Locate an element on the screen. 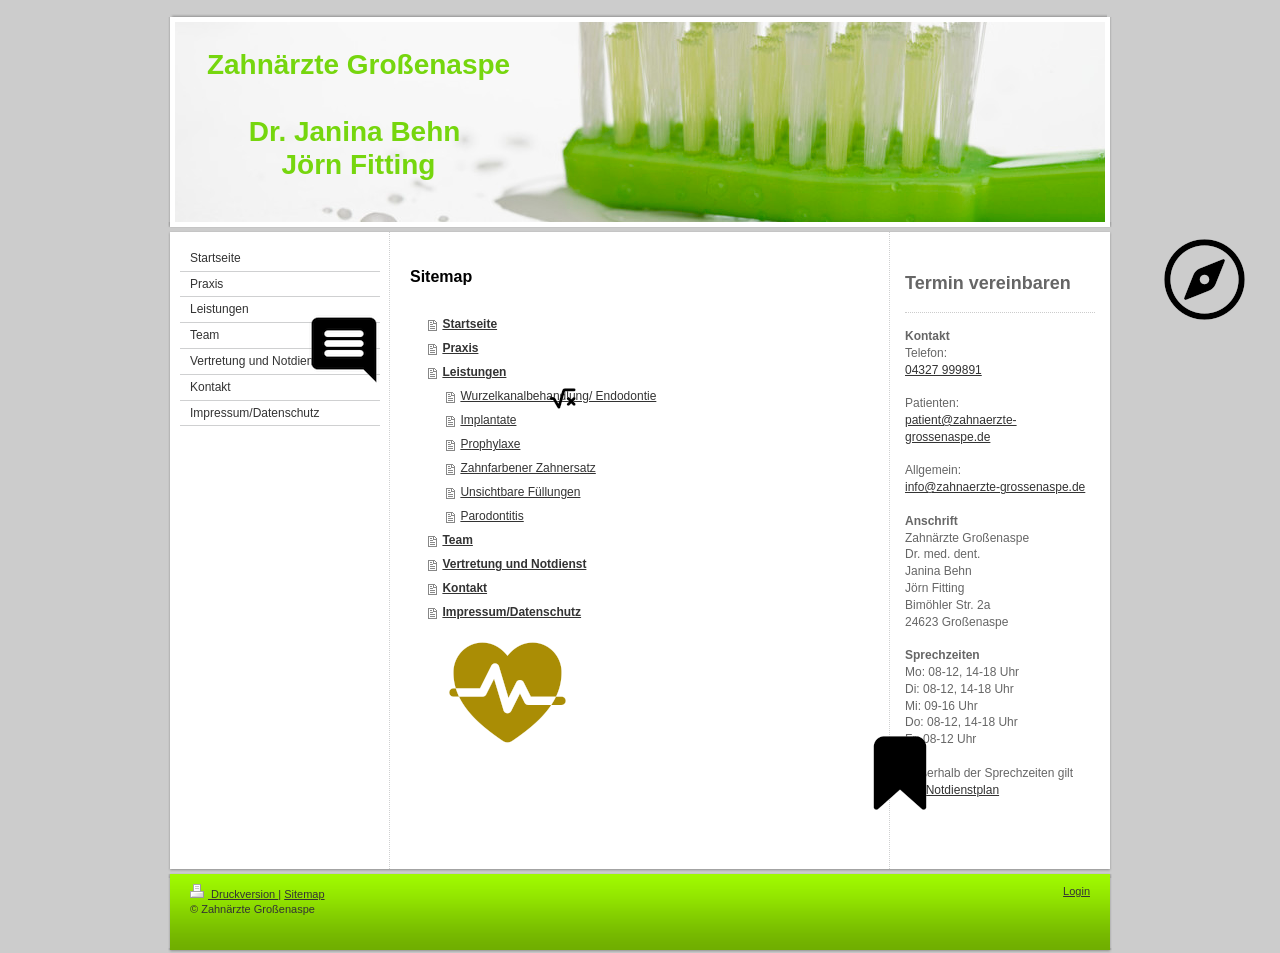  save this item for later is located at coordinates (900, 773).